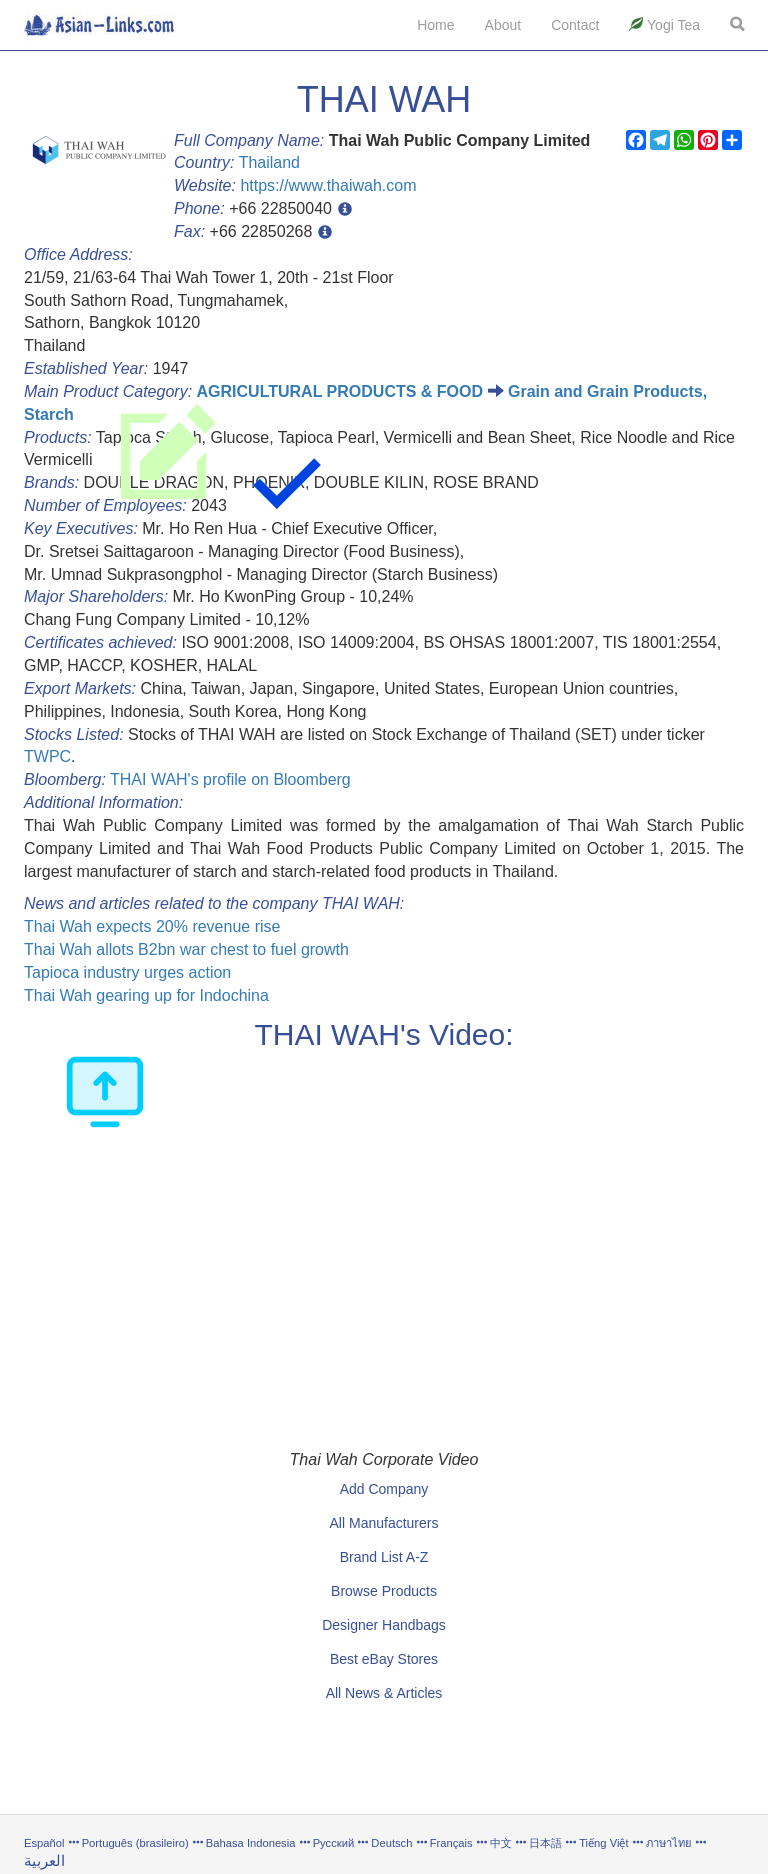  I want to click on upload file to display or screen, so click(105, 1089).